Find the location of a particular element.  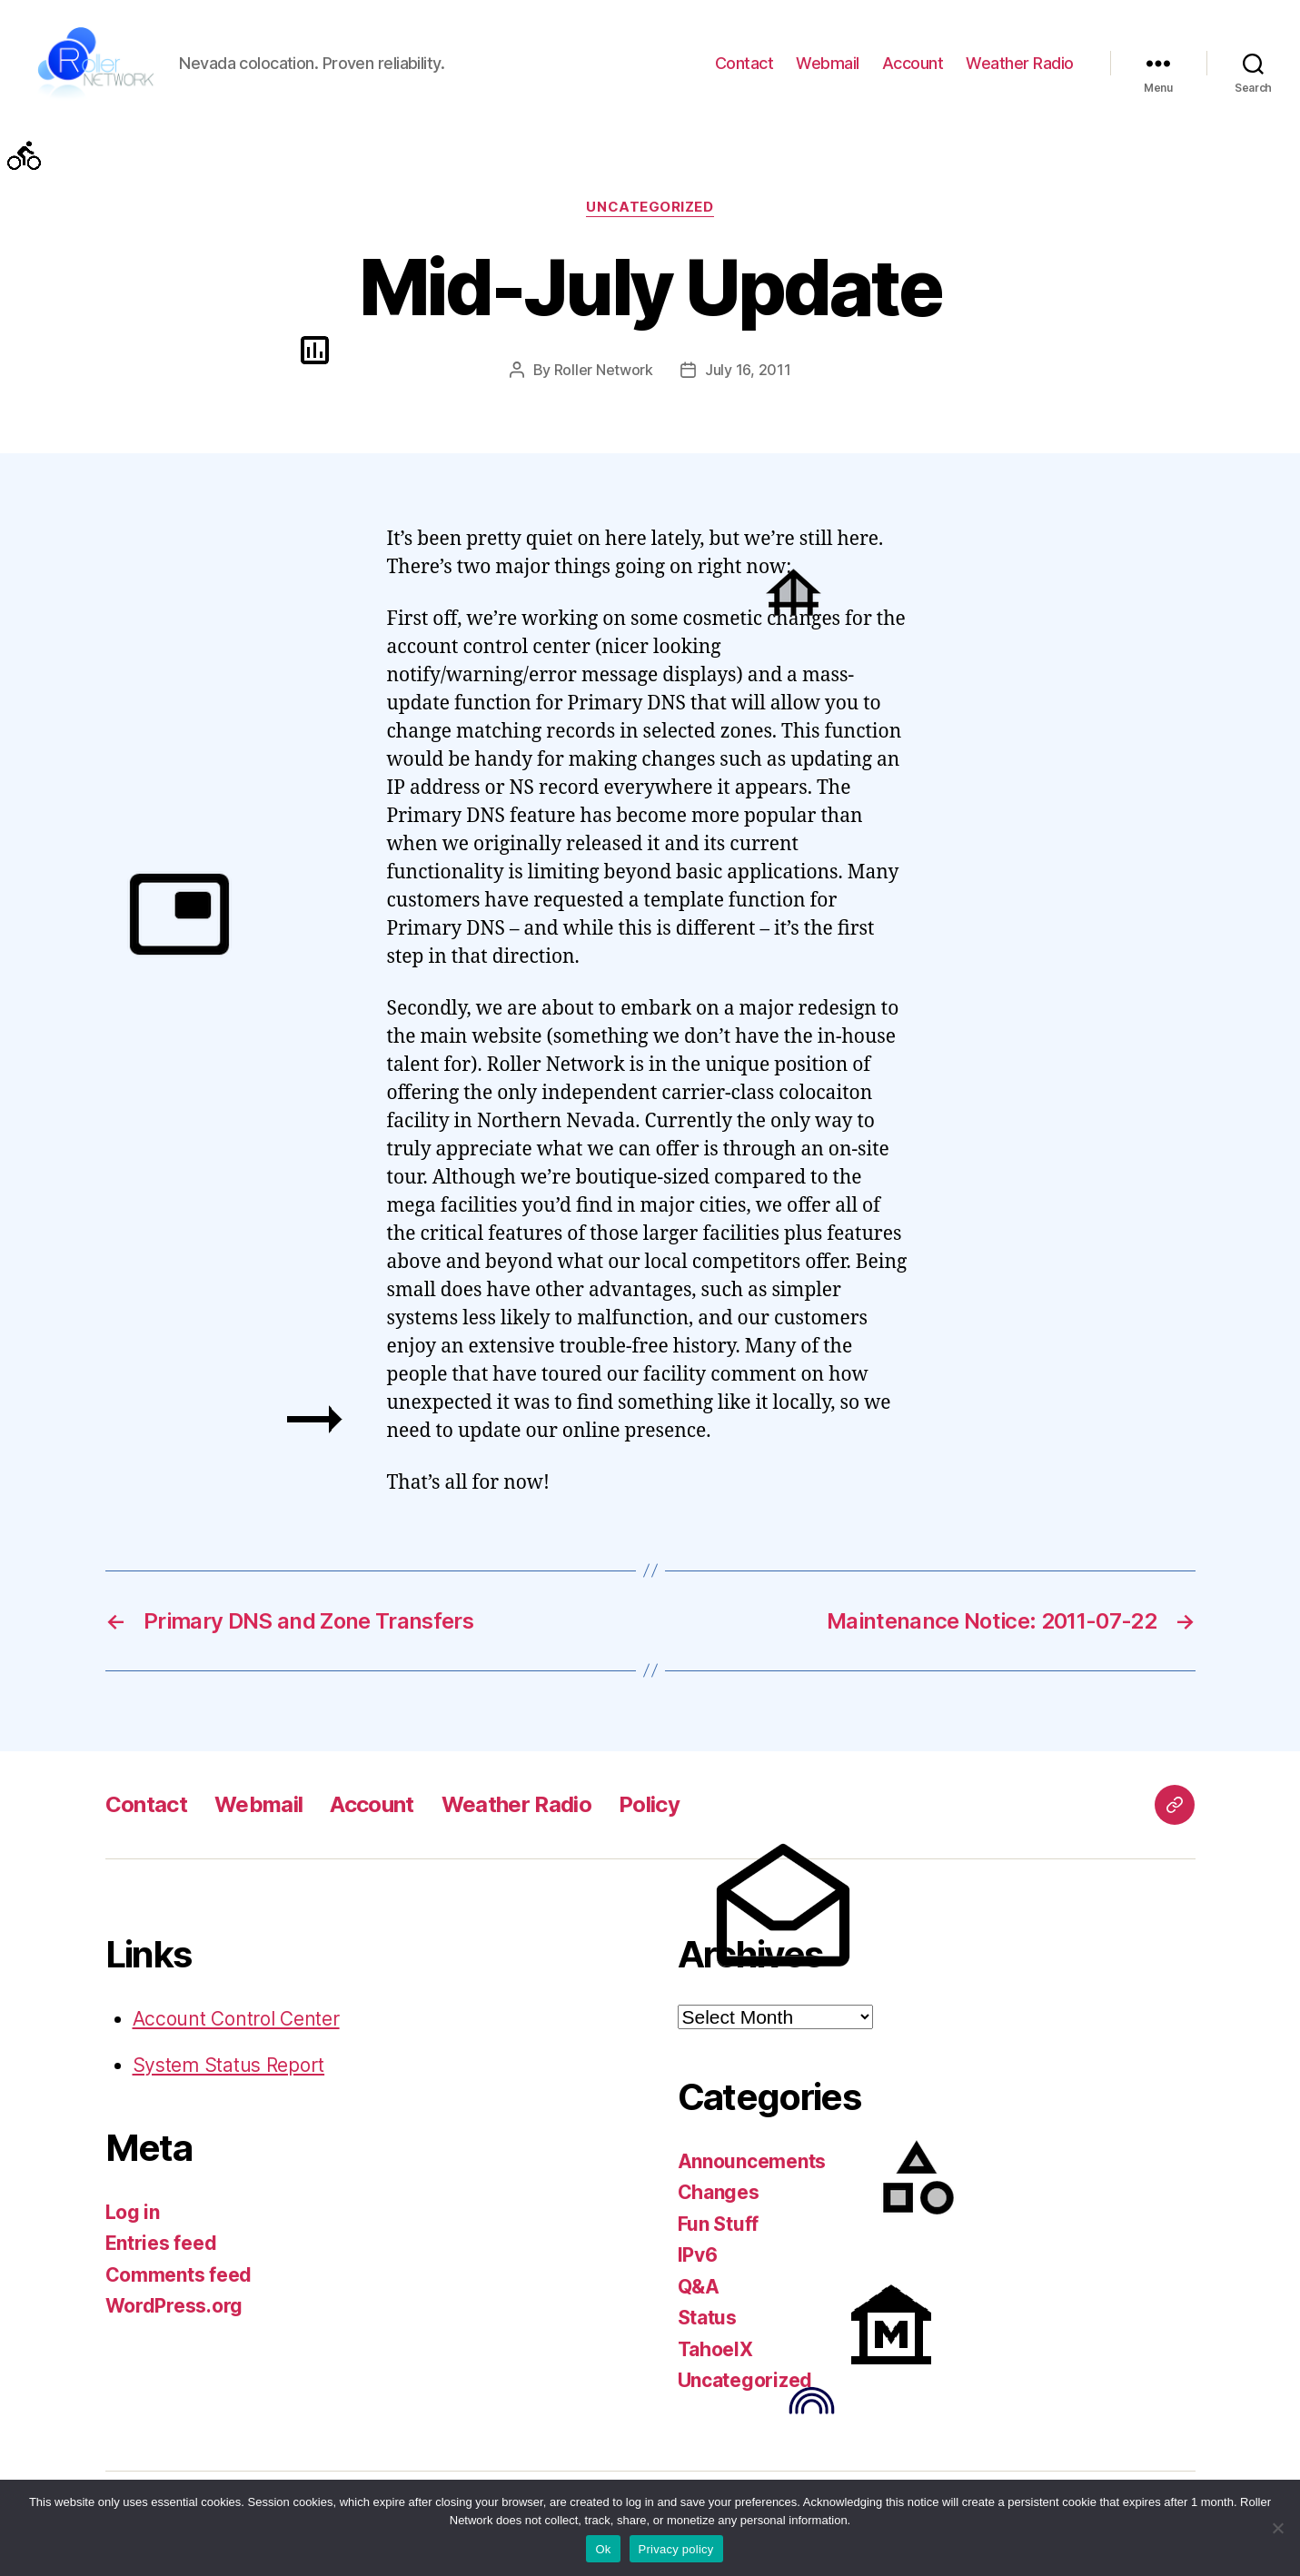

view analytics and reports is located at coordinates (314, 350).